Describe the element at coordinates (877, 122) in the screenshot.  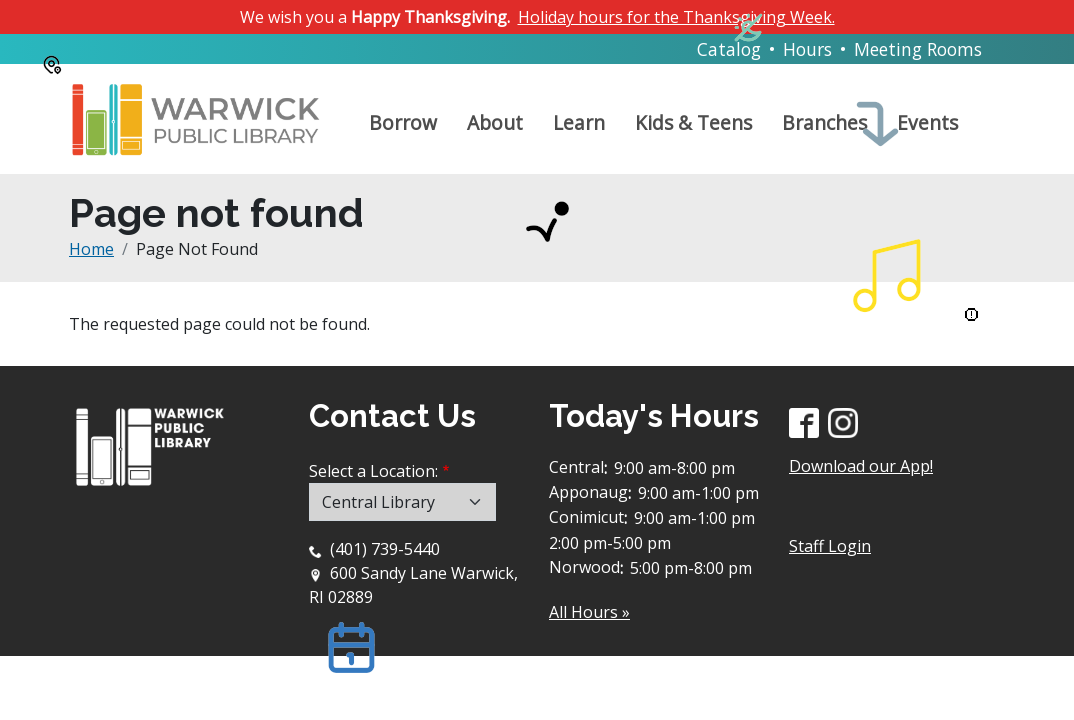
I see `navigate to the next line or section below` at that location.